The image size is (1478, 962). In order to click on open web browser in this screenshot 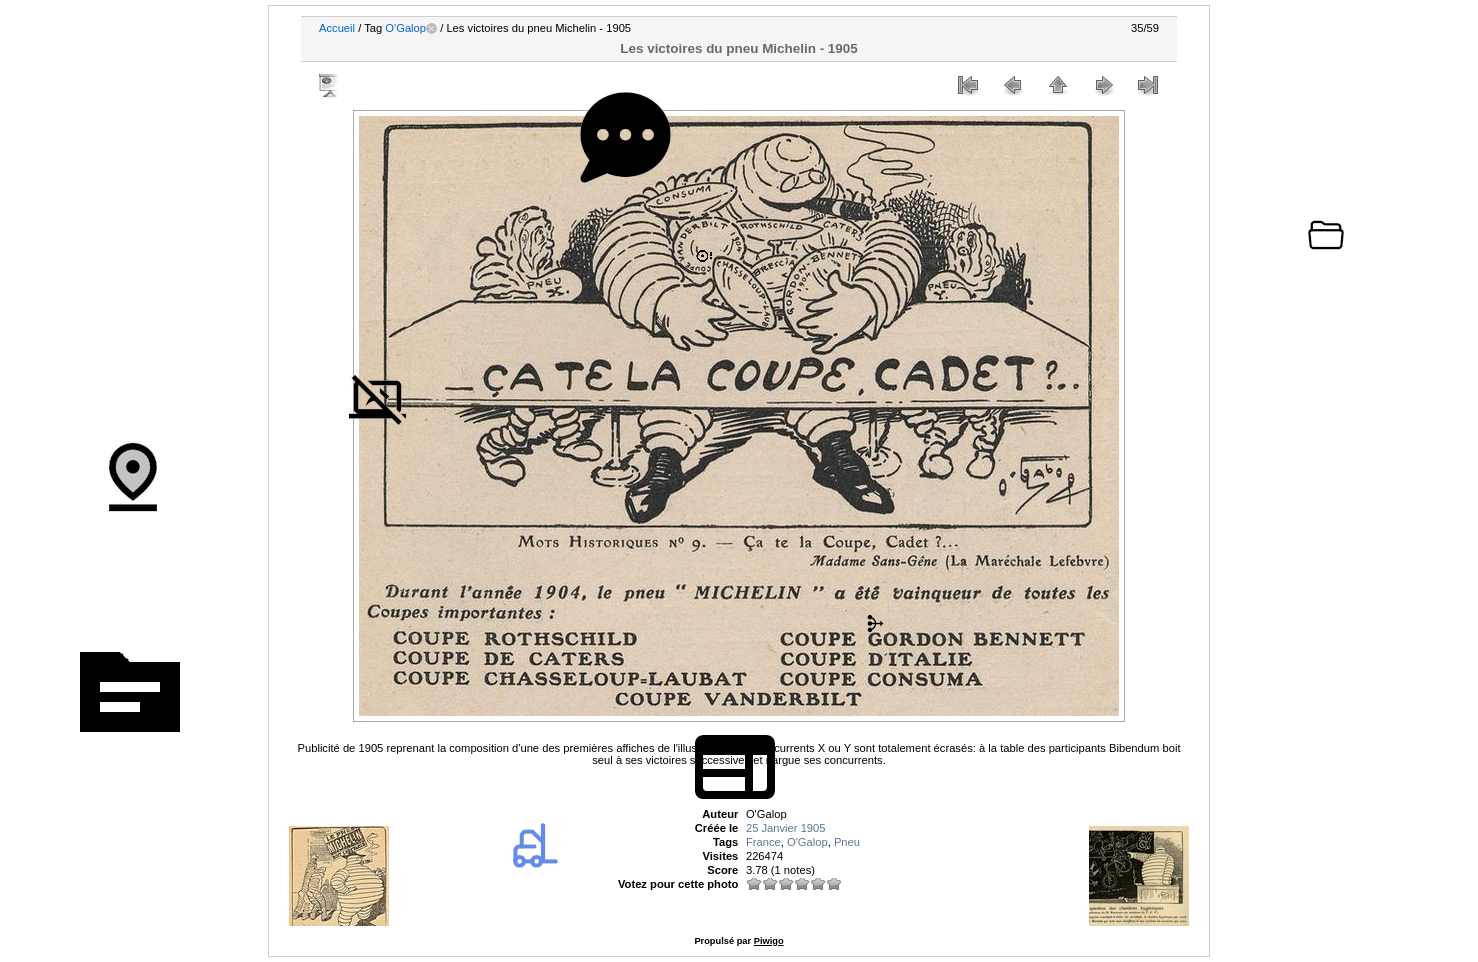, I will do `click(735, 767)`.